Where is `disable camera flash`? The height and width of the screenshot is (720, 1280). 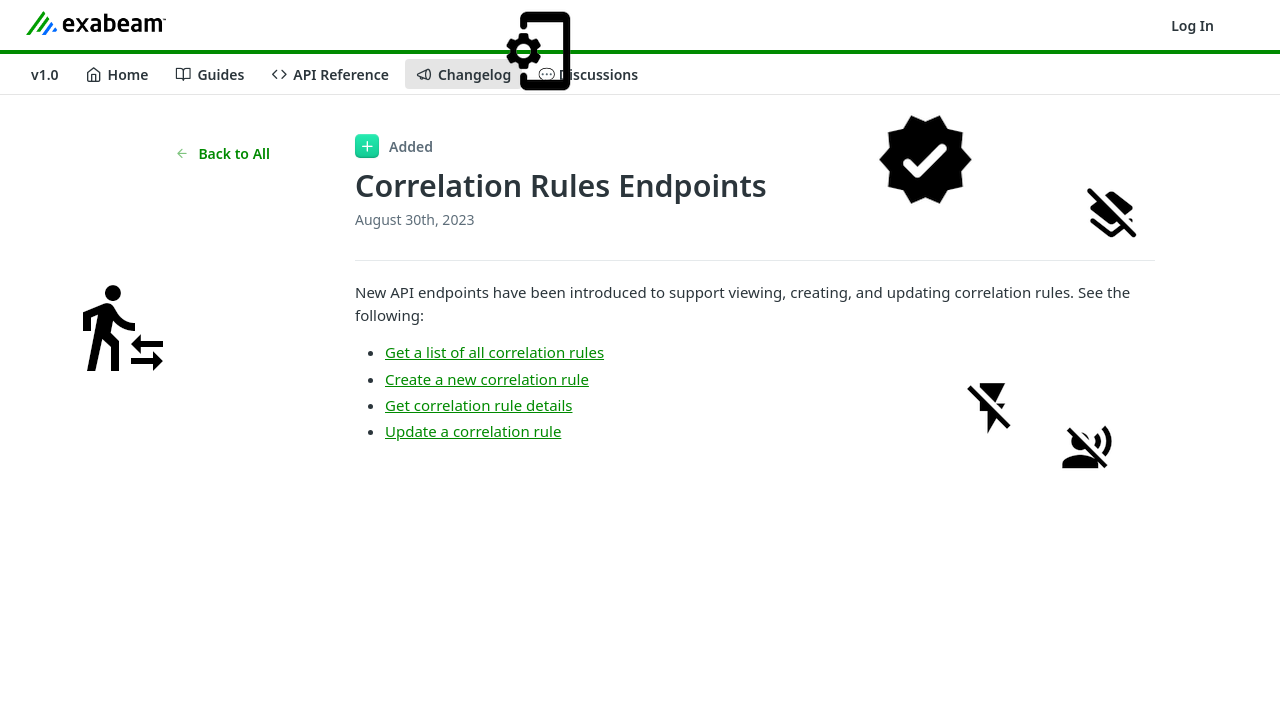
disable camera flash is located at coordinates (992, 408).